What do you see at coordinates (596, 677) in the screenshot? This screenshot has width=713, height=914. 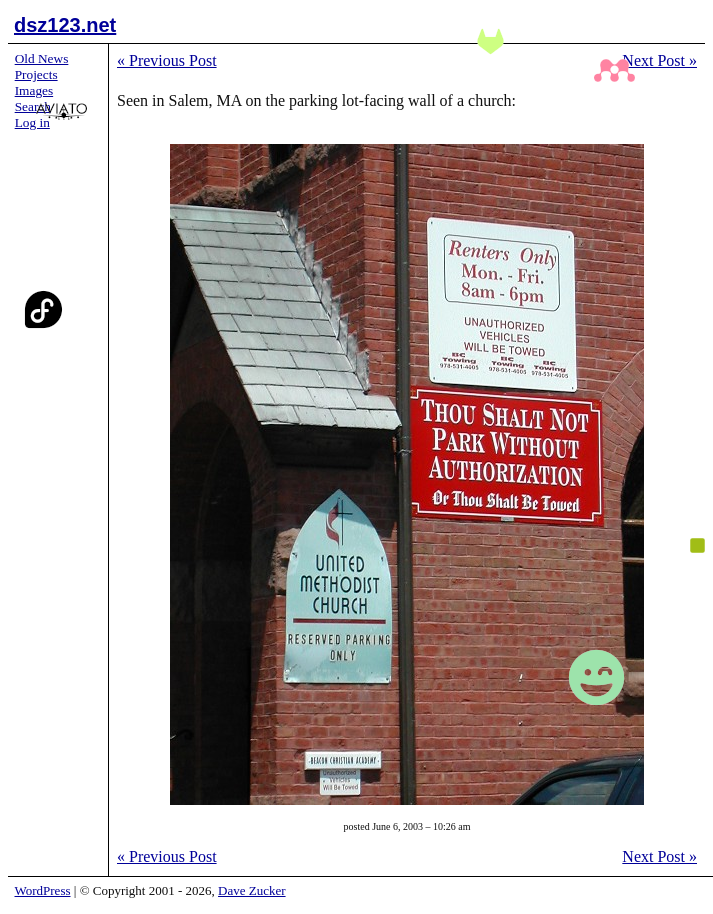 I see `add a playful or winking emoji reaction` at bounding box center [596, 677].